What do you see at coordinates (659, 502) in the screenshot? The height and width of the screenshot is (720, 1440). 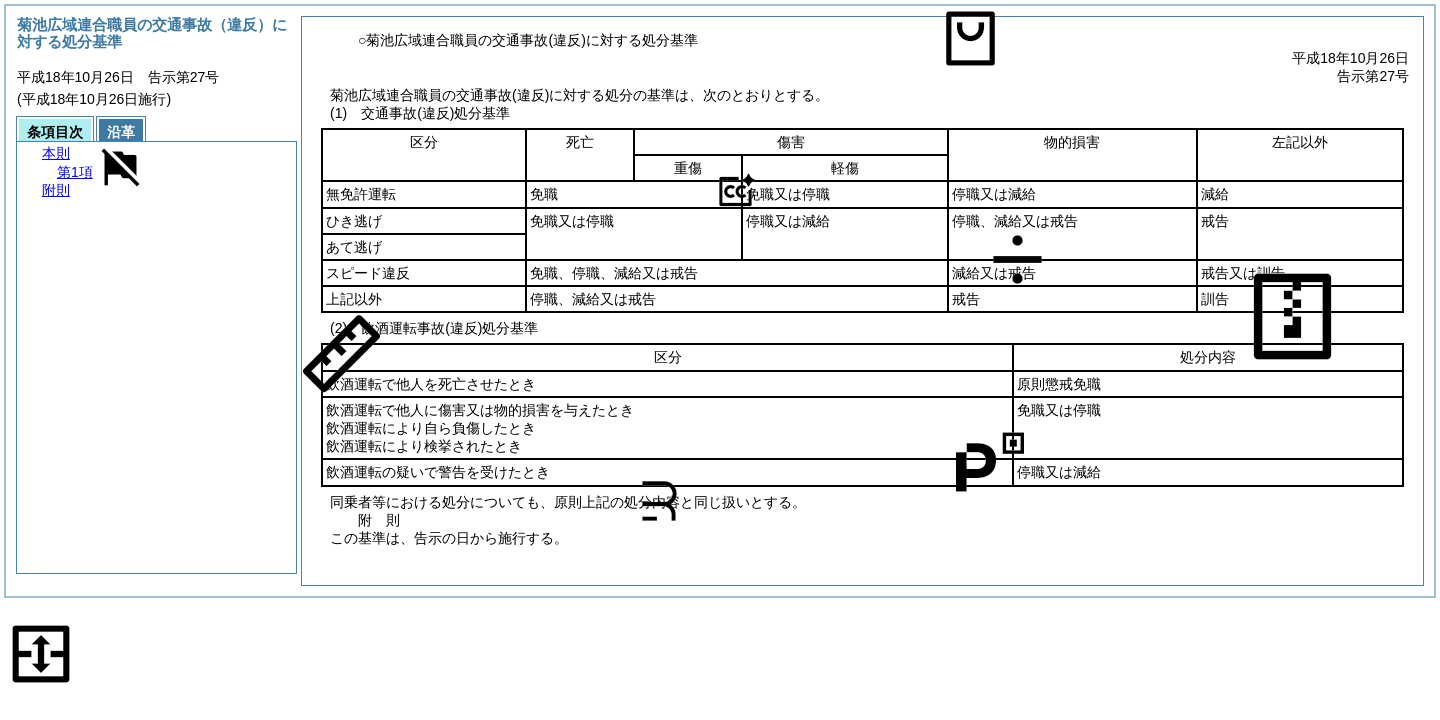 I see `remix run framework logo` at bounding box center [659, 502].